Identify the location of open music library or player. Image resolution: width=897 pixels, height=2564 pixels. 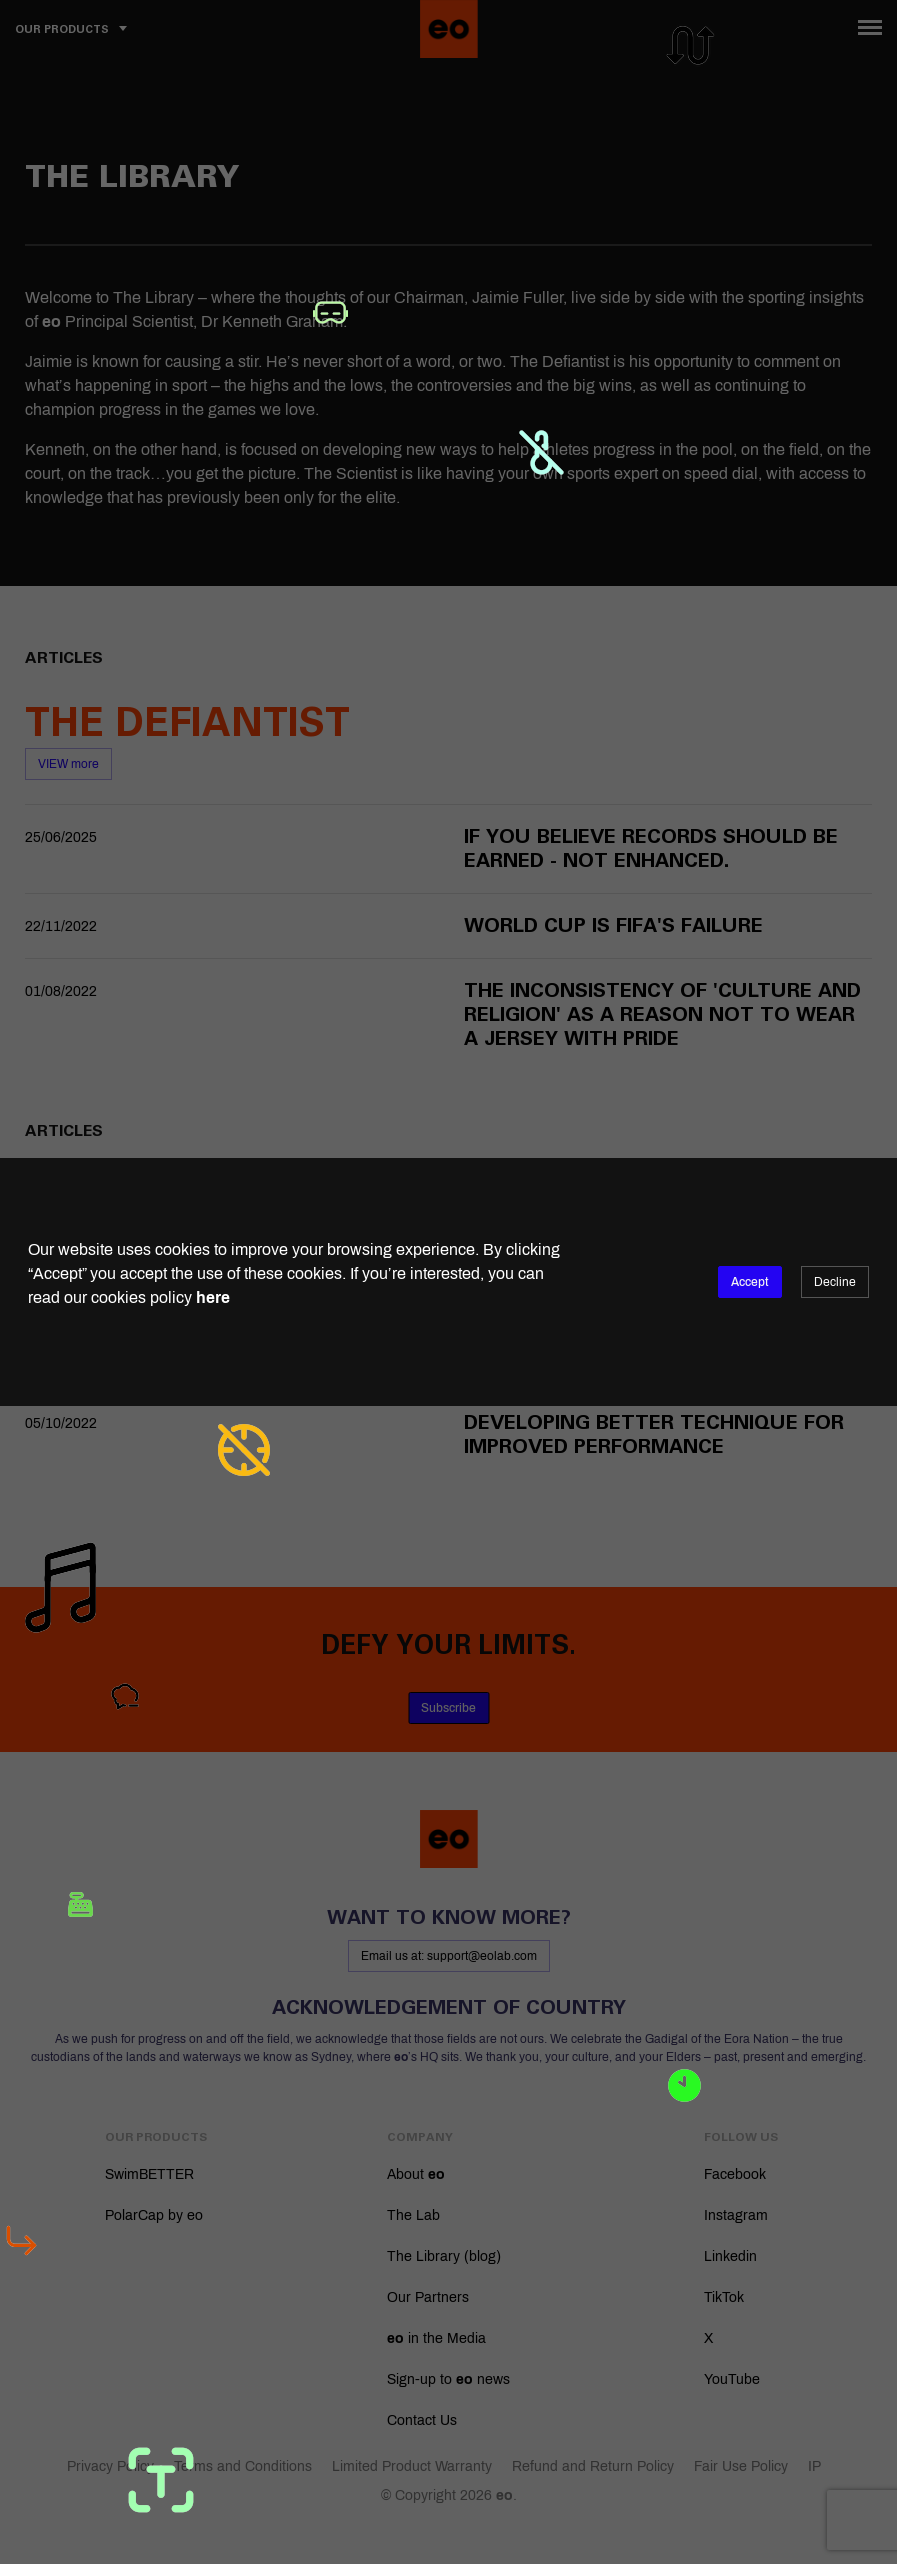
(60, 1587).